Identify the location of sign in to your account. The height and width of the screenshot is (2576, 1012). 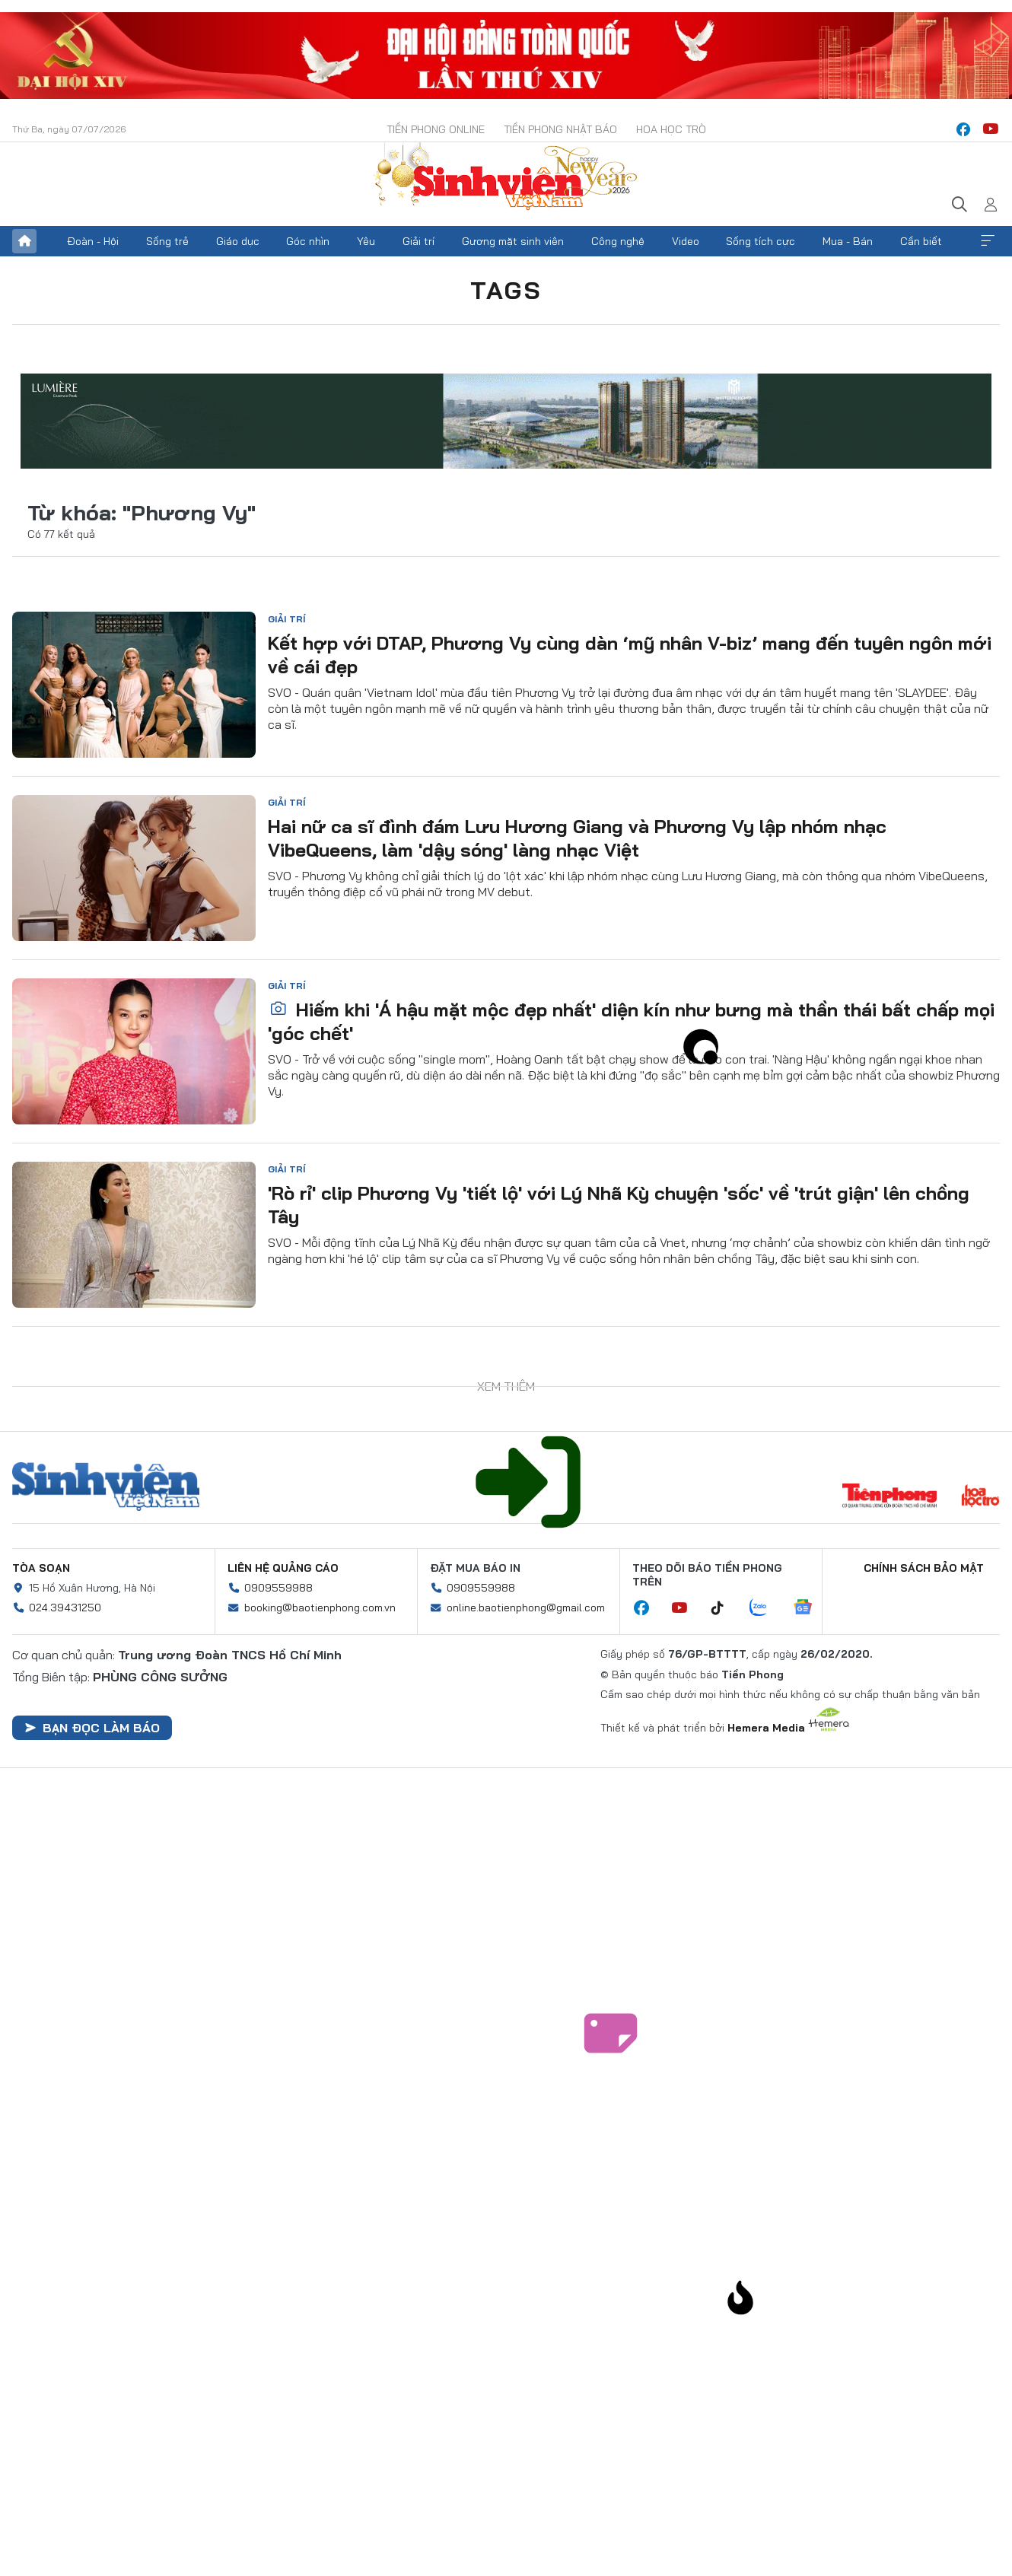
(528, 1482).